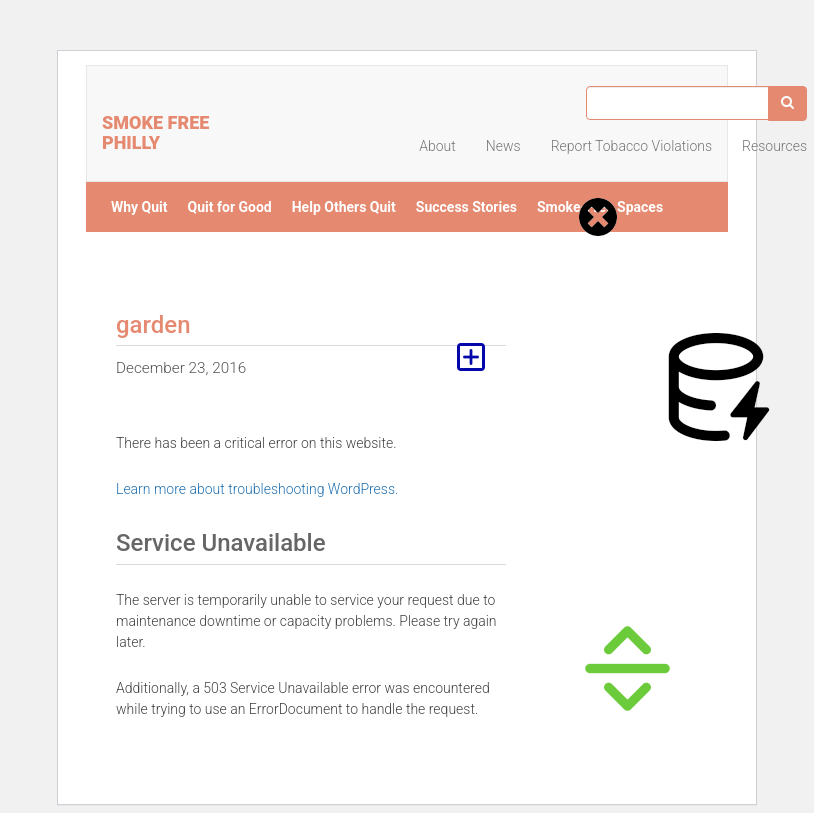  I want to click on insert a horizontal divider between content sections, so click(627, 668).